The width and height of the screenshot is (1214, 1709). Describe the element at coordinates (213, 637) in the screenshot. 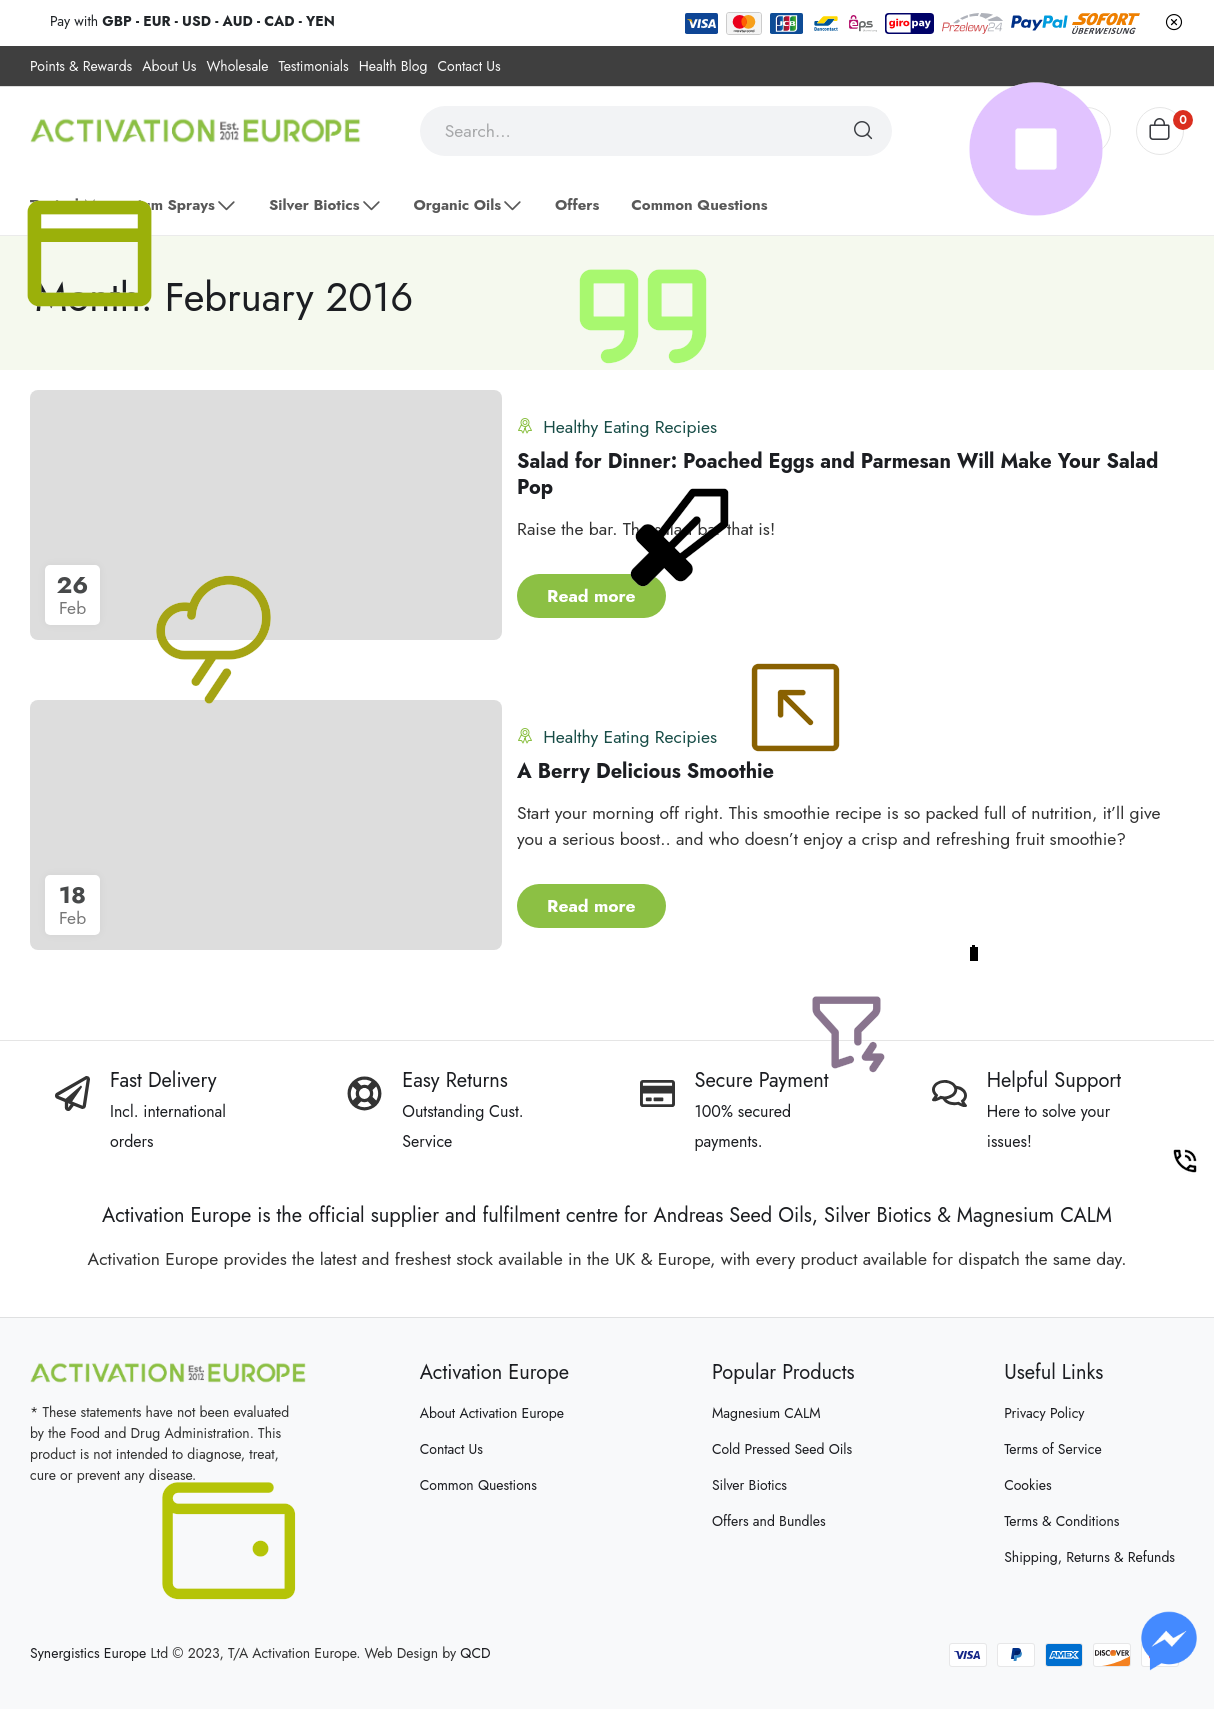

I see `view current weather conditions` at that location.